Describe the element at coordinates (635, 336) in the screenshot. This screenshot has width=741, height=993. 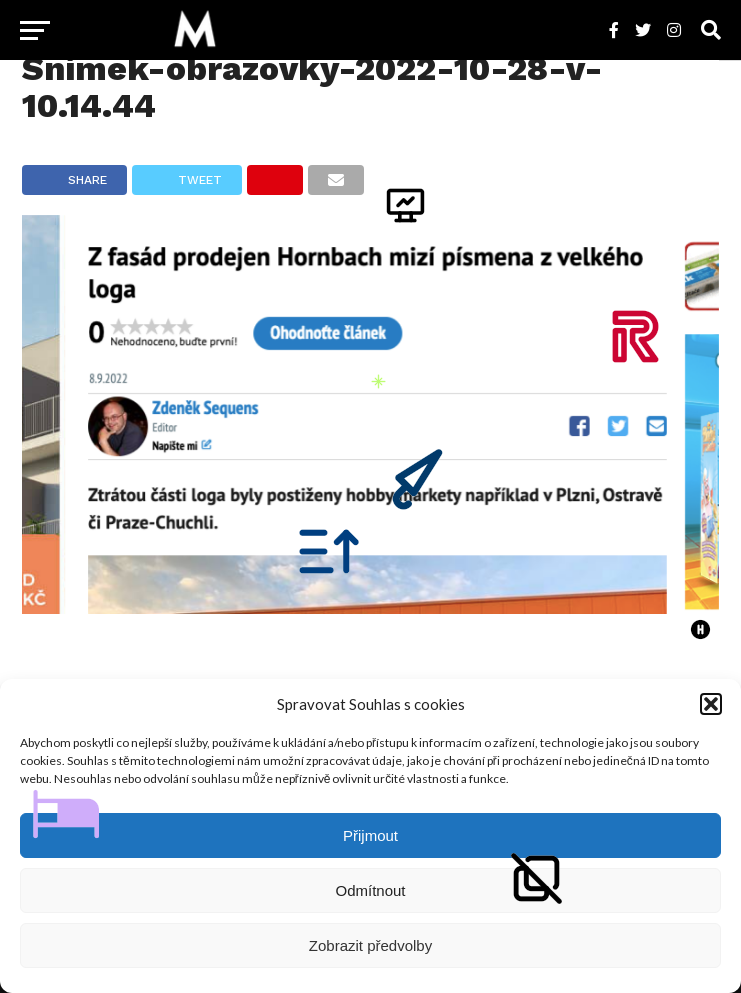
I see `open the Revolut banking app` at that location.